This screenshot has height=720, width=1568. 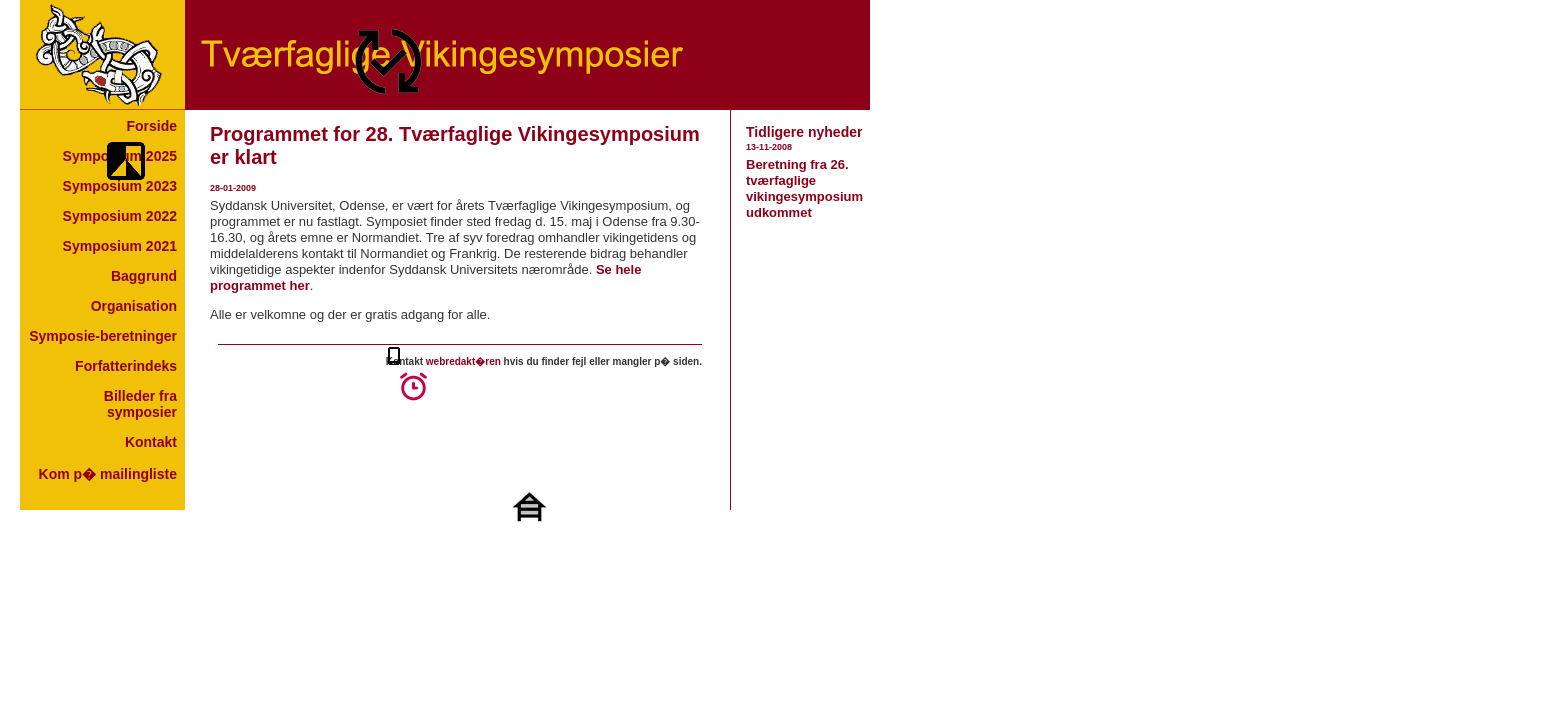 What do you see at coordinates (529, 507) in the screenshot?
I see `view home exterior or siding options` at bounding box center [529, 507].